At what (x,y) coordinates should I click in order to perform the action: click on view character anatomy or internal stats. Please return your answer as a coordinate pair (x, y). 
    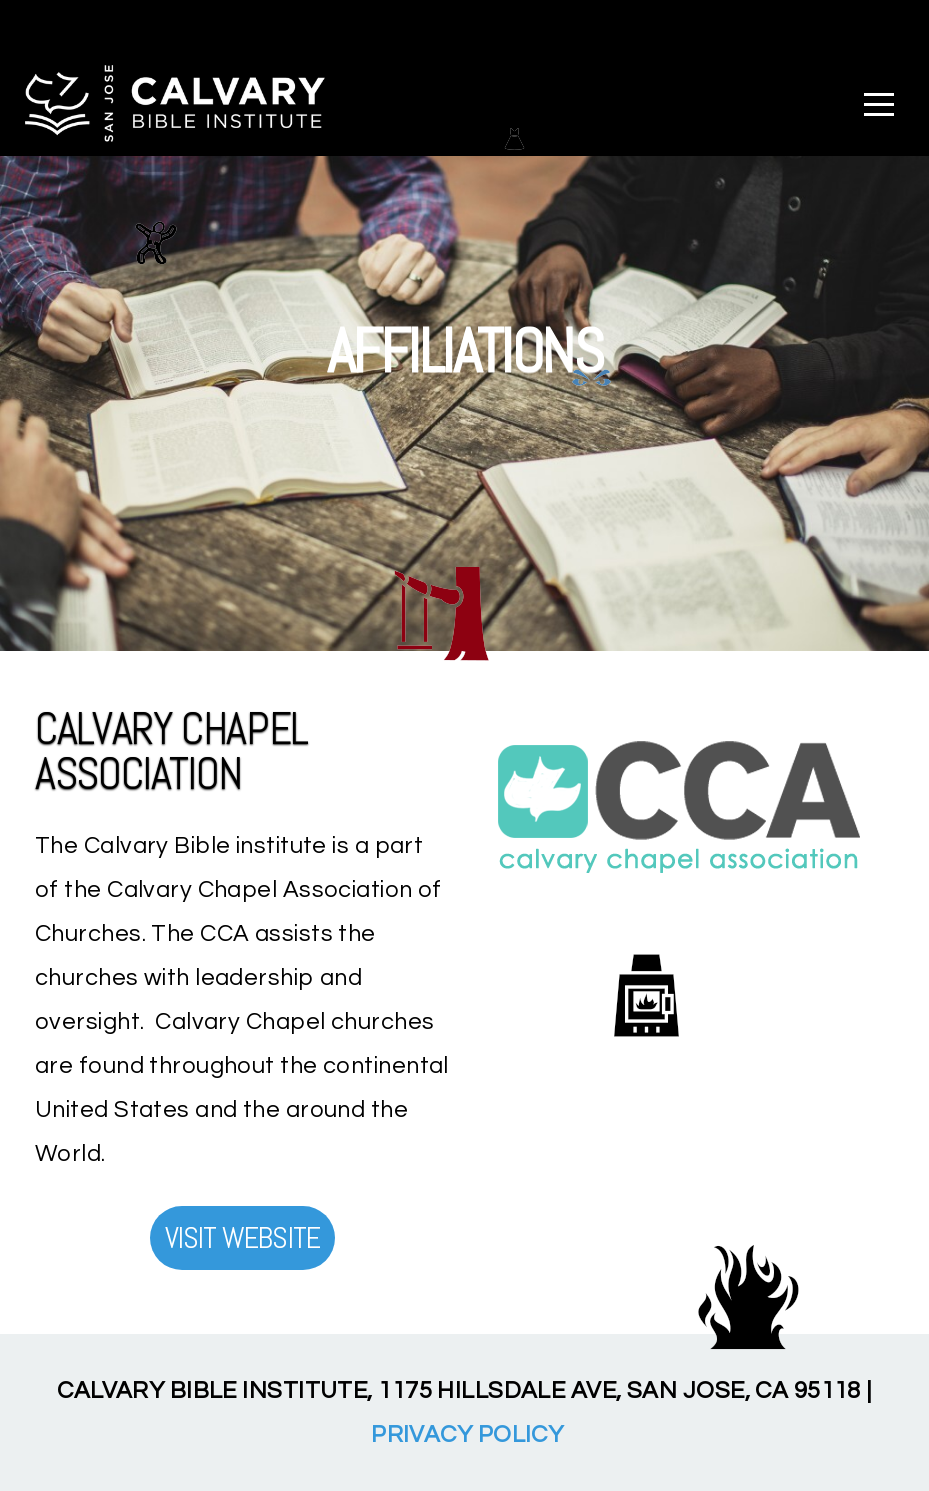
    Looking at the image, I should click on (156, 243).